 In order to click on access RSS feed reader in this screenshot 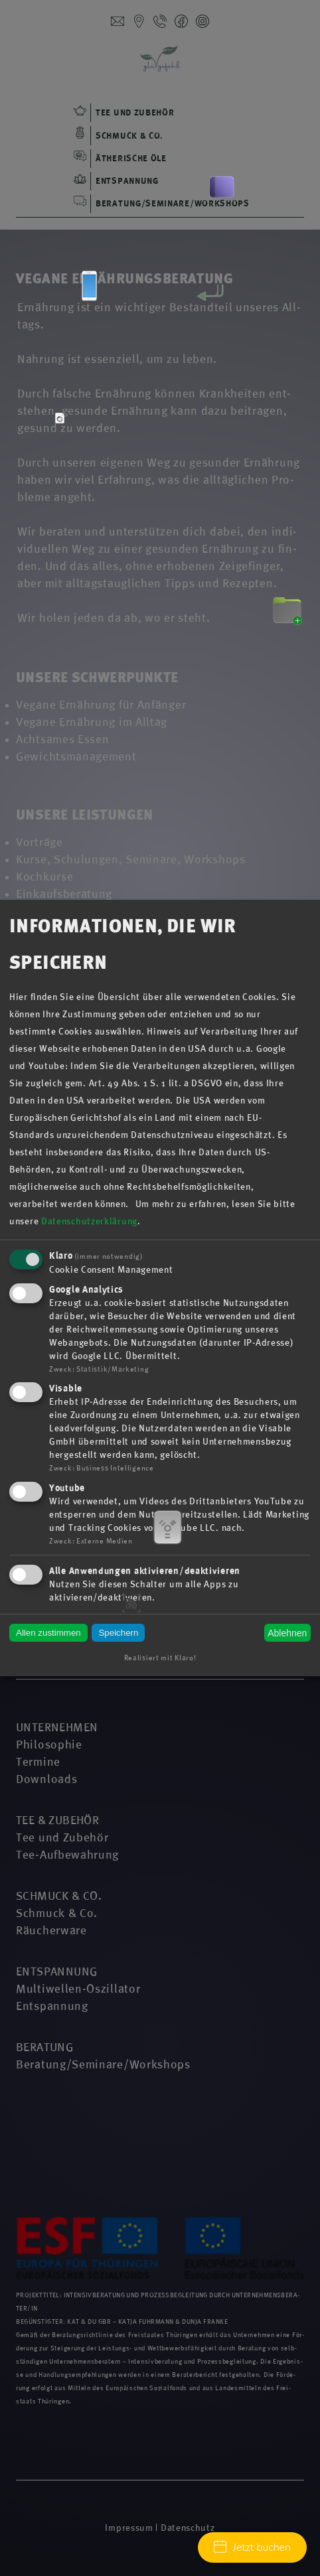, I will do `click(131, 1603)`.